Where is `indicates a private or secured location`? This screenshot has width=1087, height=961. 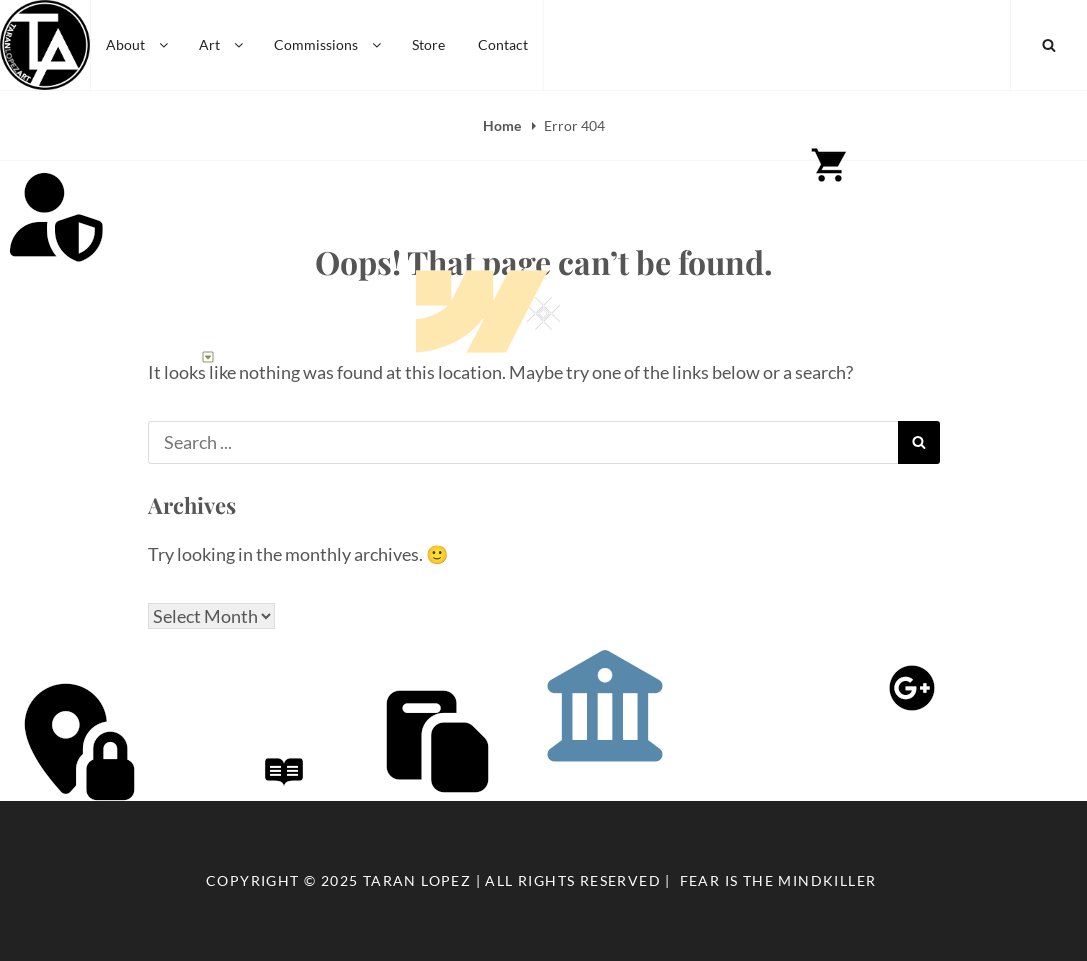 indicates a private or secured location is located at coordinates (79, 738).